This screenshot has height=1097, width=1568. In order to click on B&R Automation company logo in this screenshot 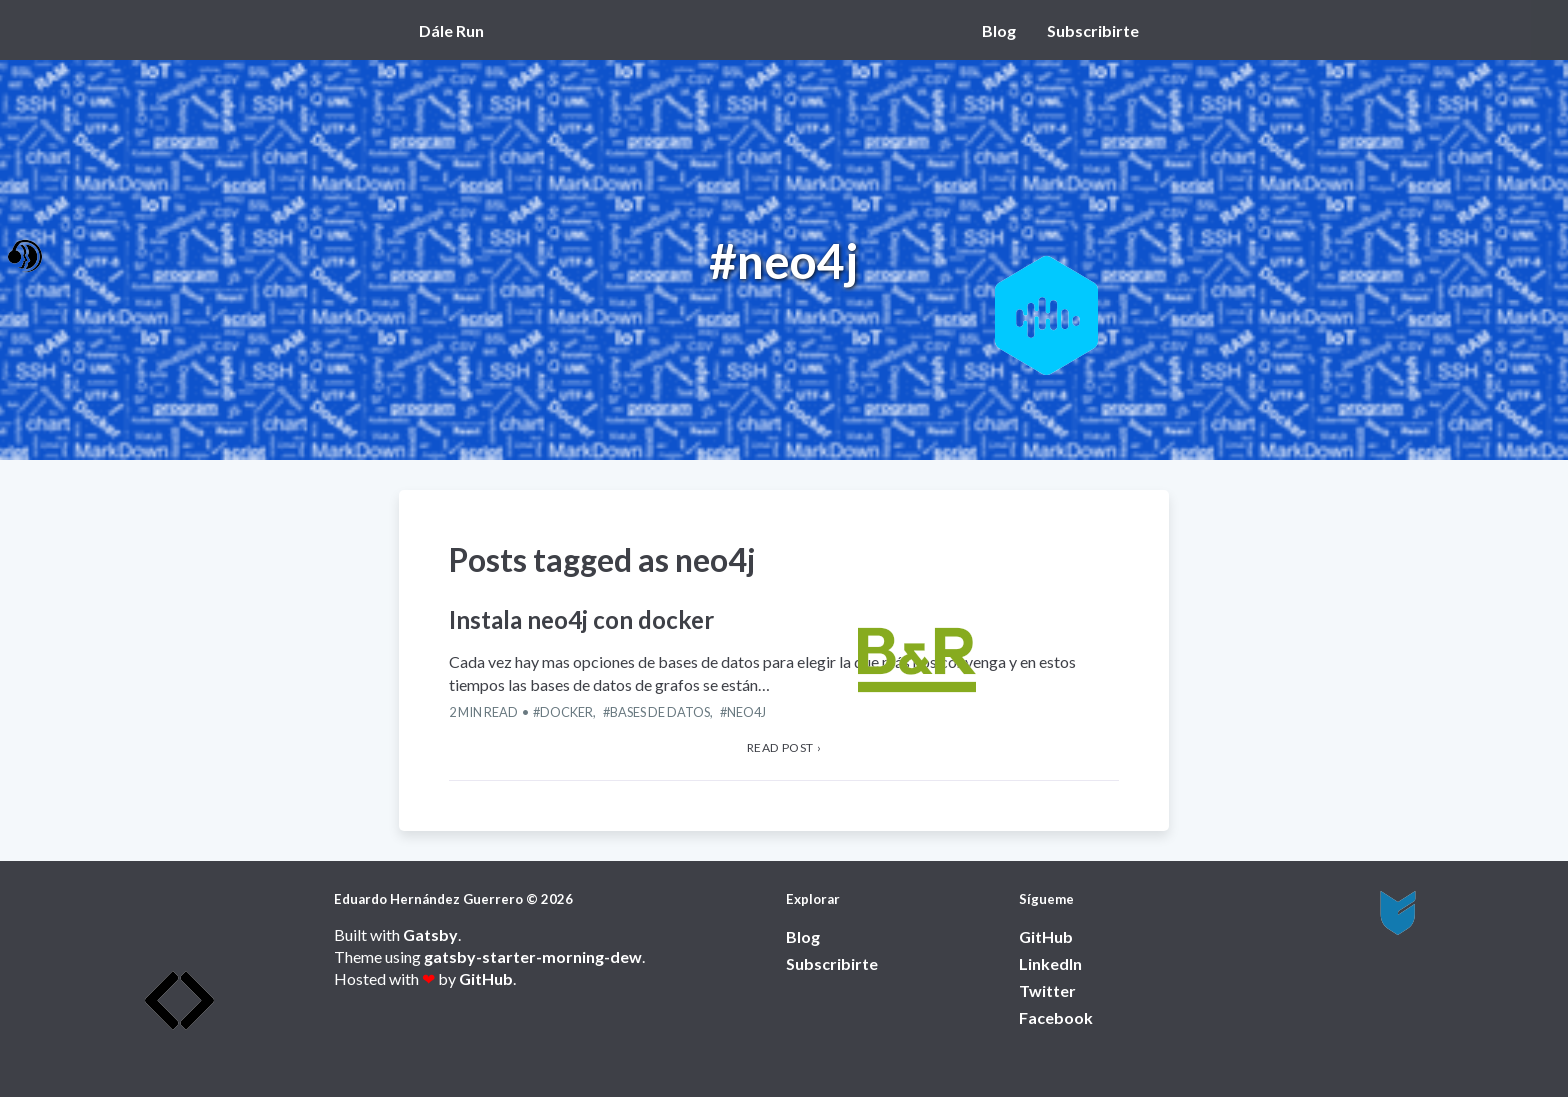, I will do `click(917, 660)`.